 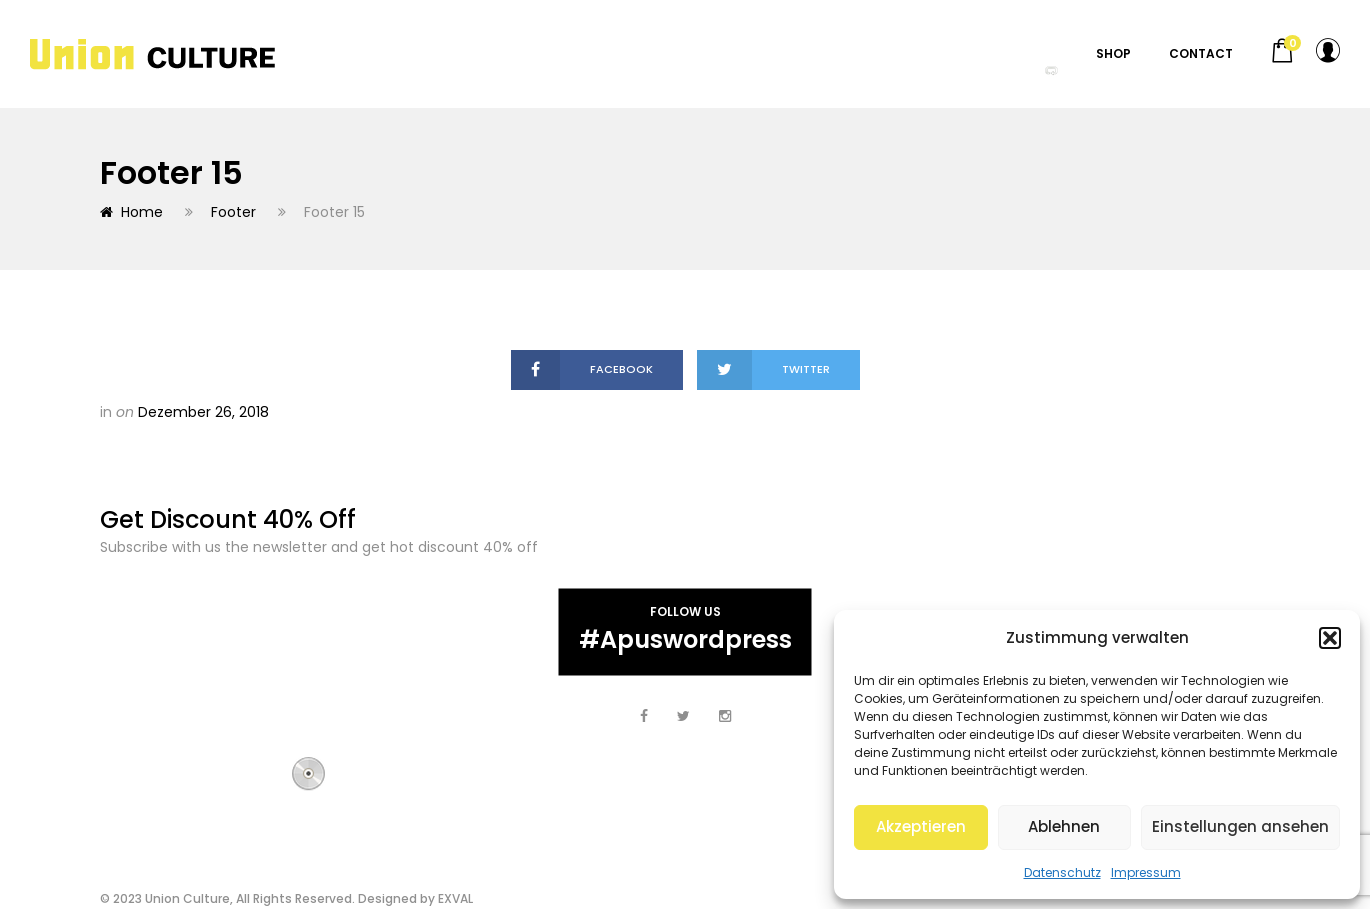 I want to click on enable repeat mode for current playlist, so click(x=1051, y=70).